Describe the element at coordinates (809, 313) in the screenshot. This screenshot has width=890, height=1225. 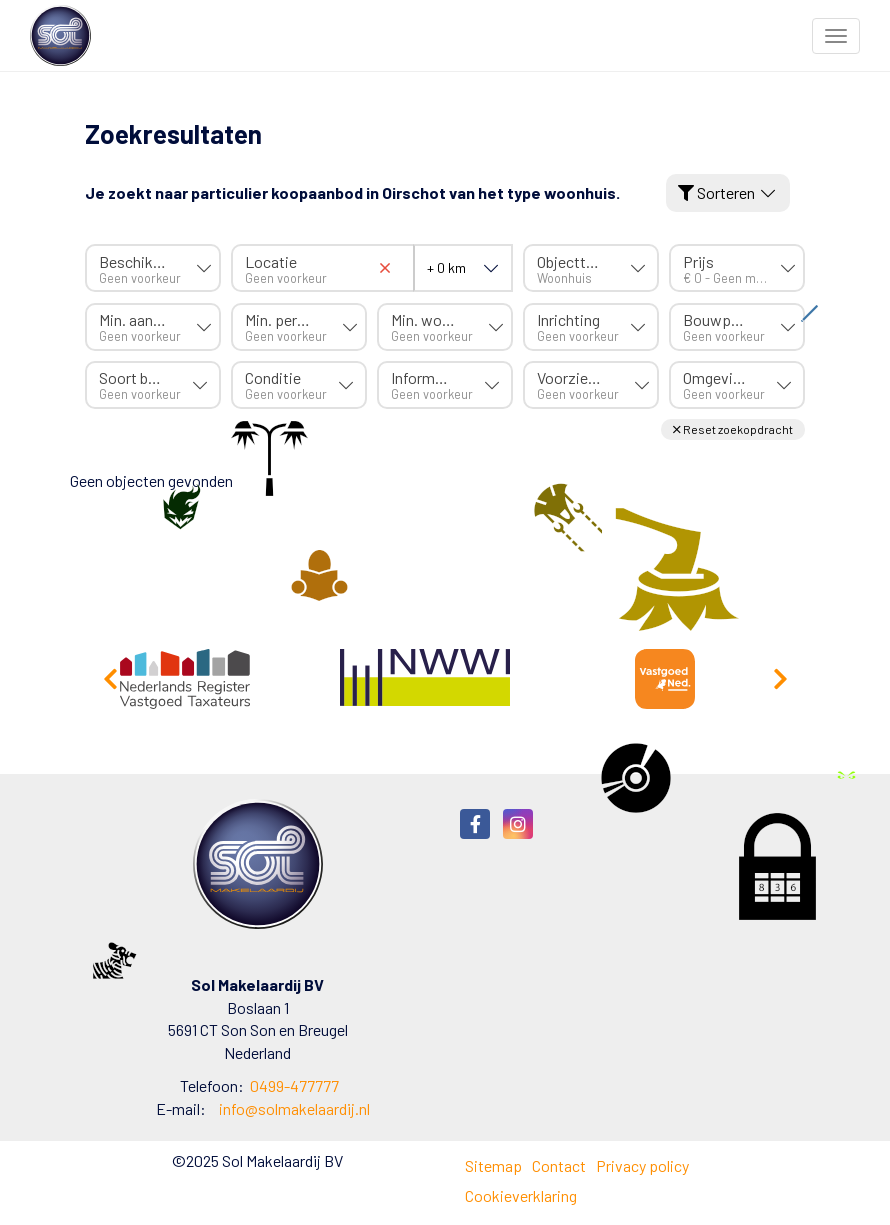
I see `place a straight pipe segment` at that location.